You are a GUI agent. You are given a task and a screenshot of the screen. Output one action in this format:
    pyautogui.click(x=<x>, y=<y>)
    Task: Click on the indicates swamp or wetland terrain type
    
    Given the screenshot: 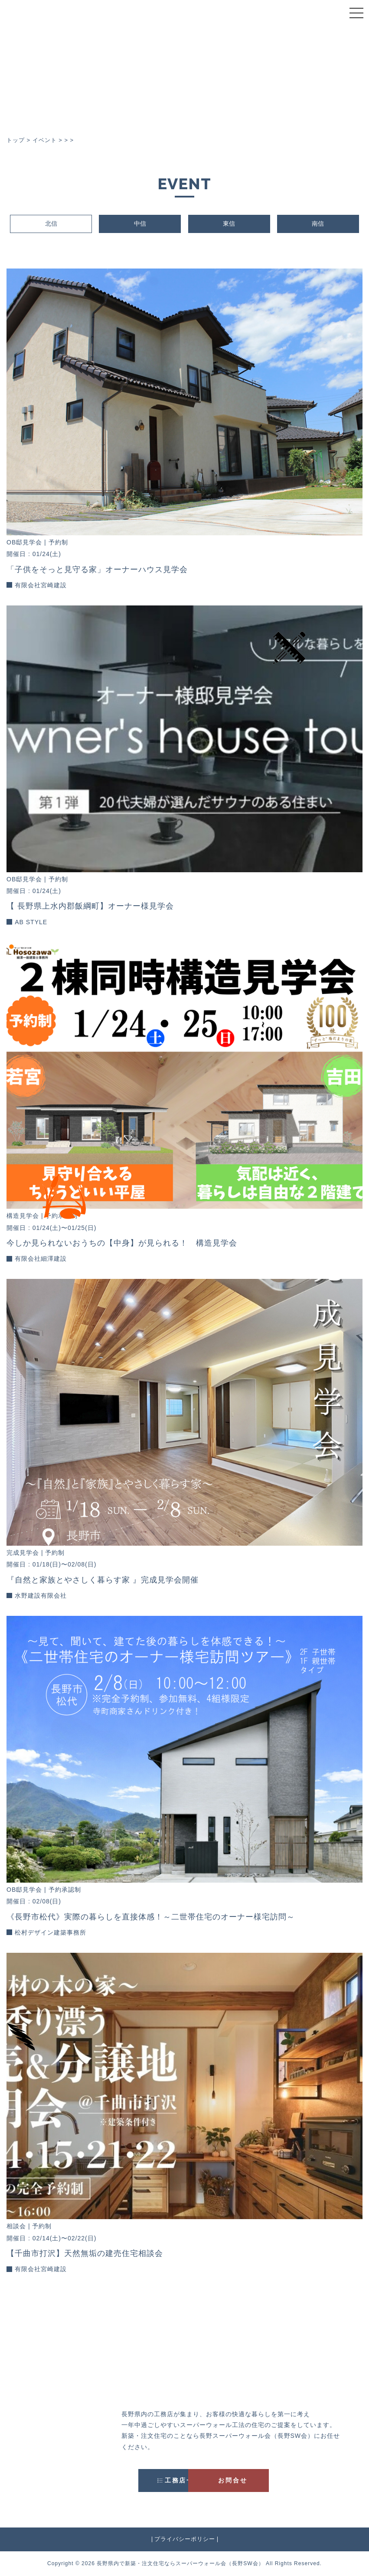 What is the action you would take?
    pyautogui.click(x=64, y=1196)
    